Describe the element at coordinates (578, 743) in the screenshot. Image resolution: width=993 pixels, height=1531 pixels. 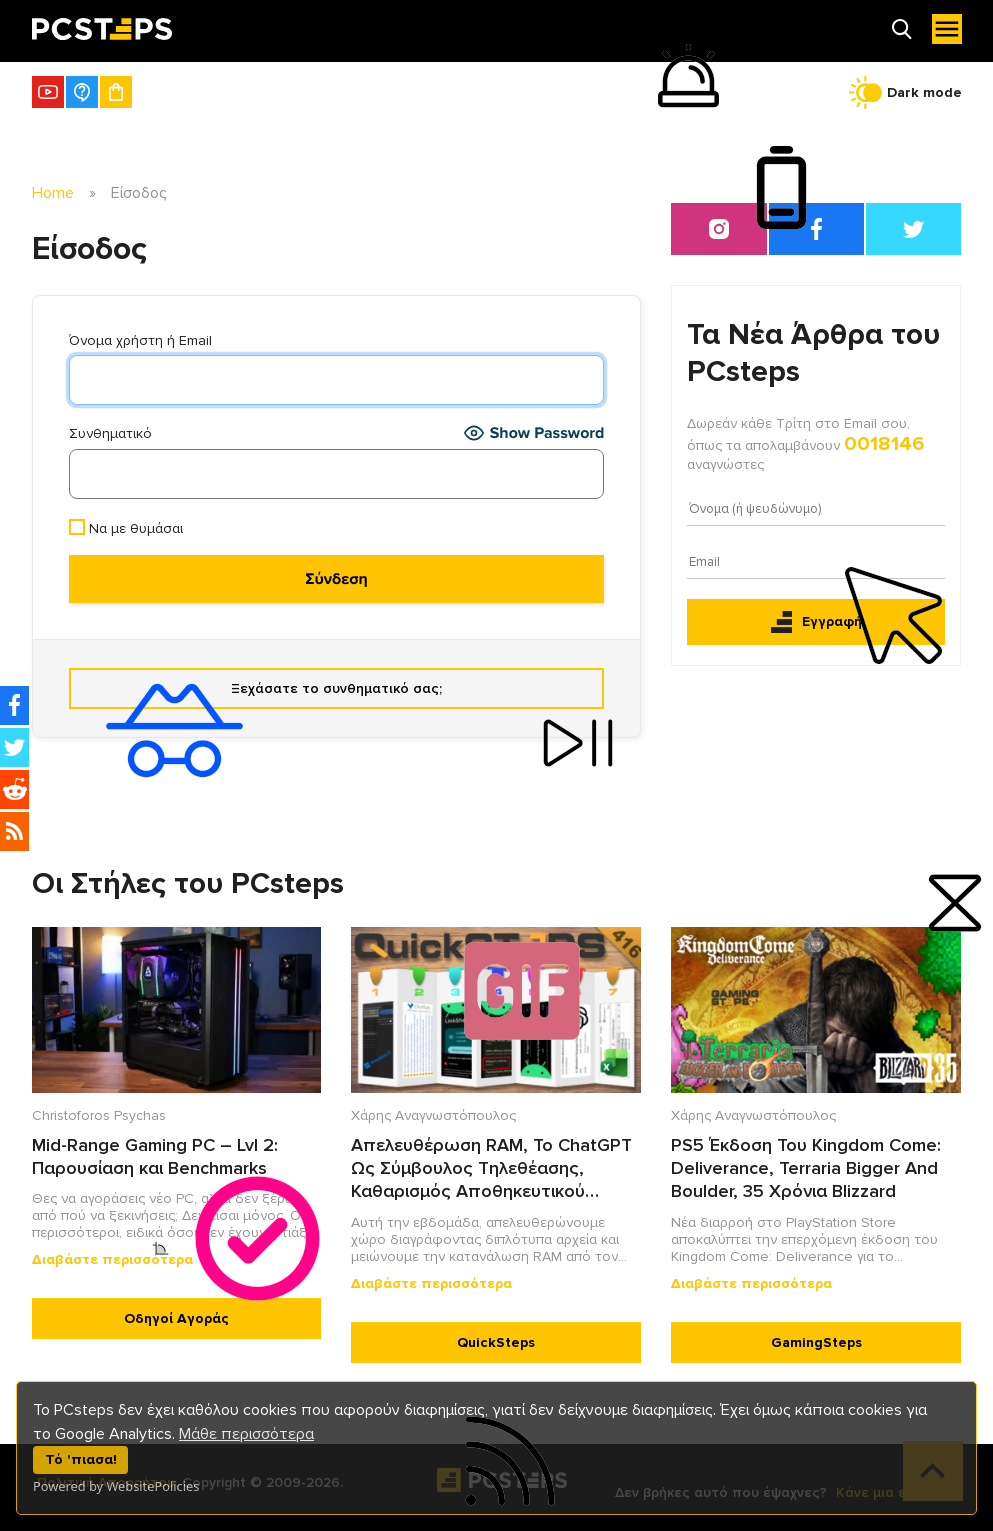
I see `toggle between play and pause for media` at that location.